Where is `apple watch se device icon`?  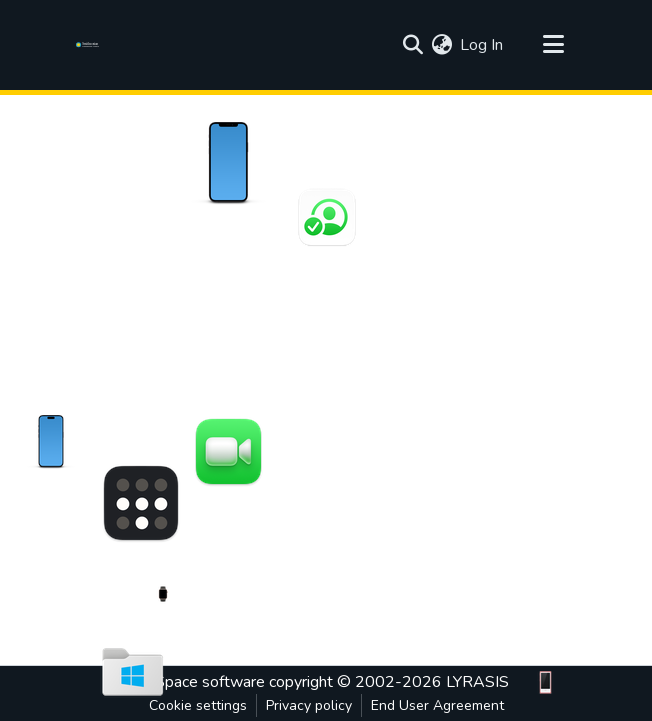 apple watch se device icon is located at coordinates (163, 594).